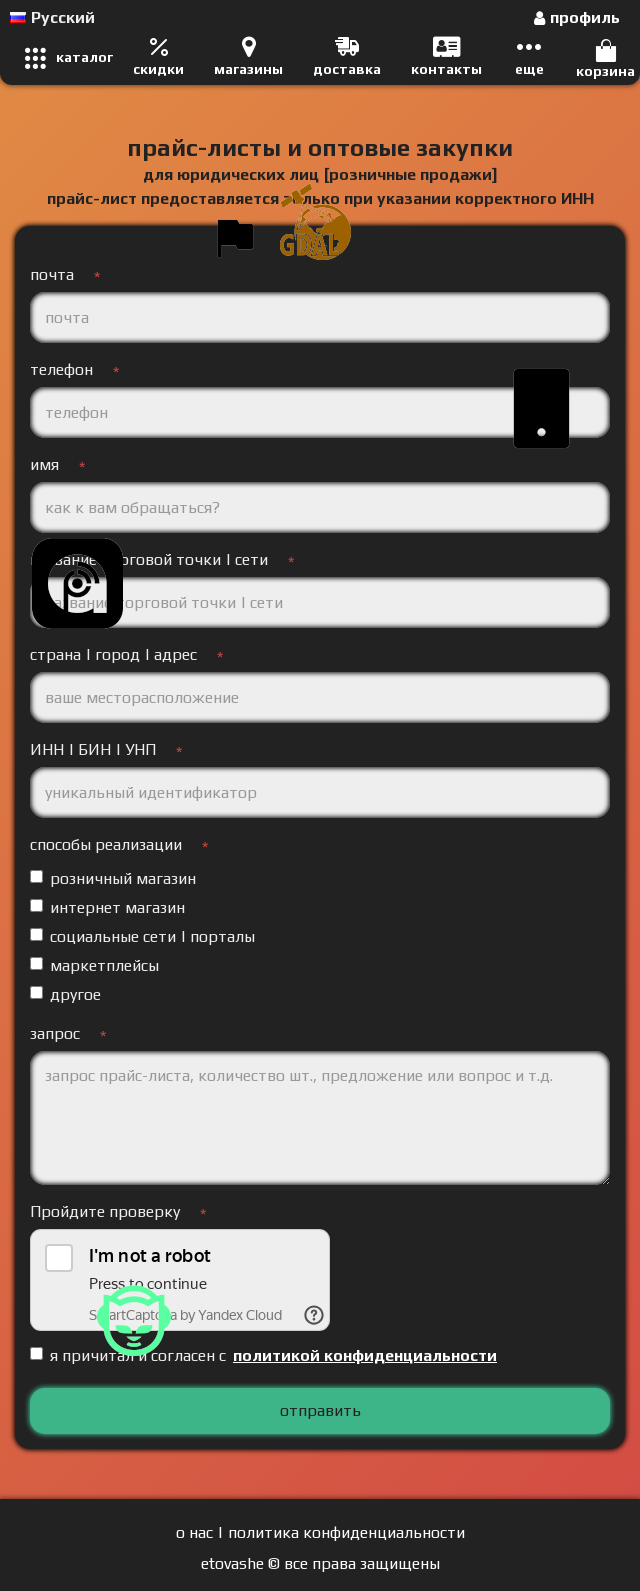 This screenshot has height=1591, width=640. Describe the element at coordinates (235, 237) in the screenshot. I see `flag or mark an item for follow-up` at that location.